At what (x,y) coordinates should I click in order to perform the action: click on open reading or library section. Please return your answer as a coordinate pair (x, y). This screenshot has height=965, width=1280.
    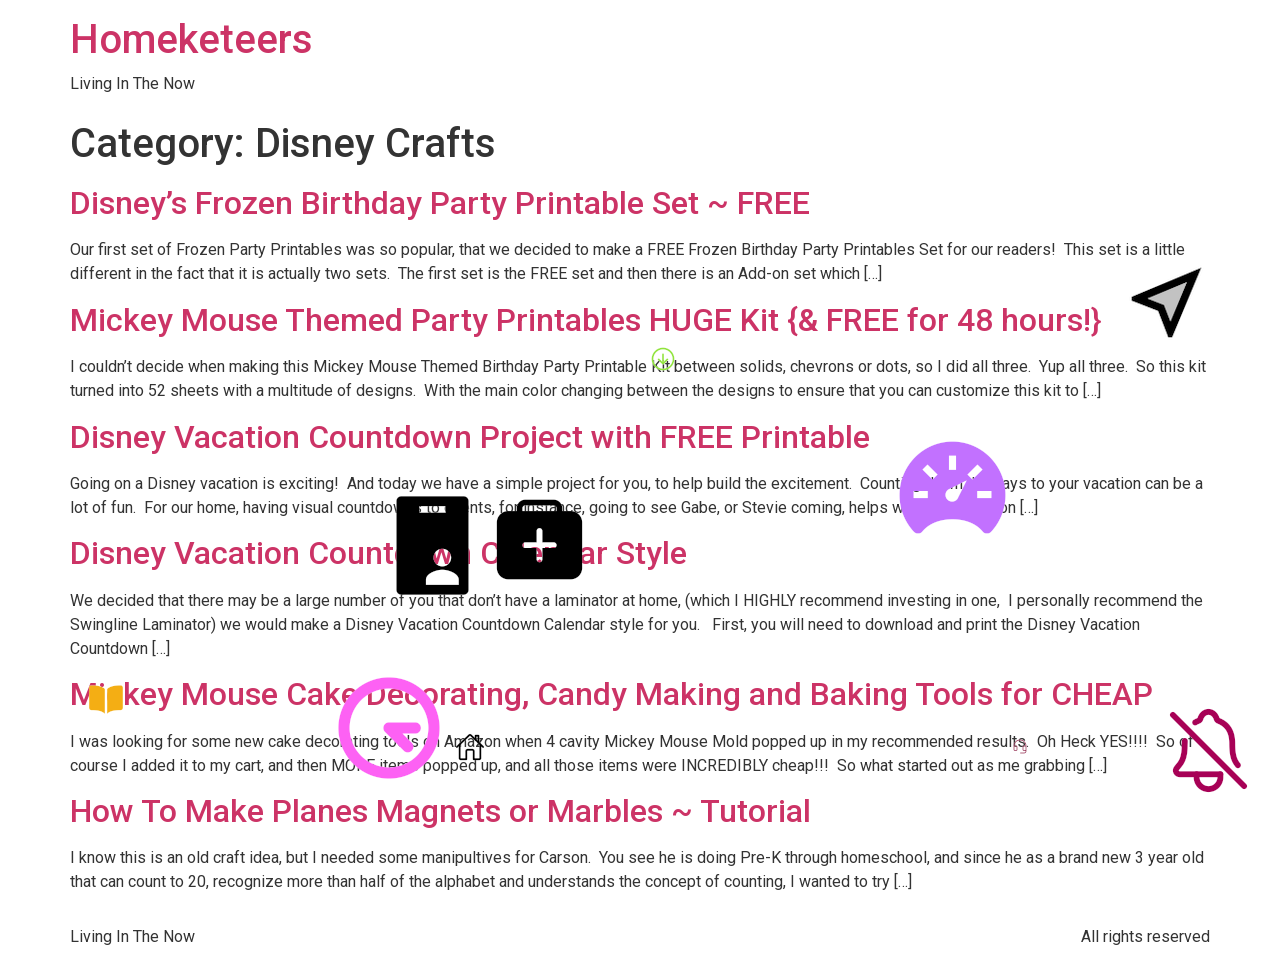
    Looking at the image, I should click on (106, 700).